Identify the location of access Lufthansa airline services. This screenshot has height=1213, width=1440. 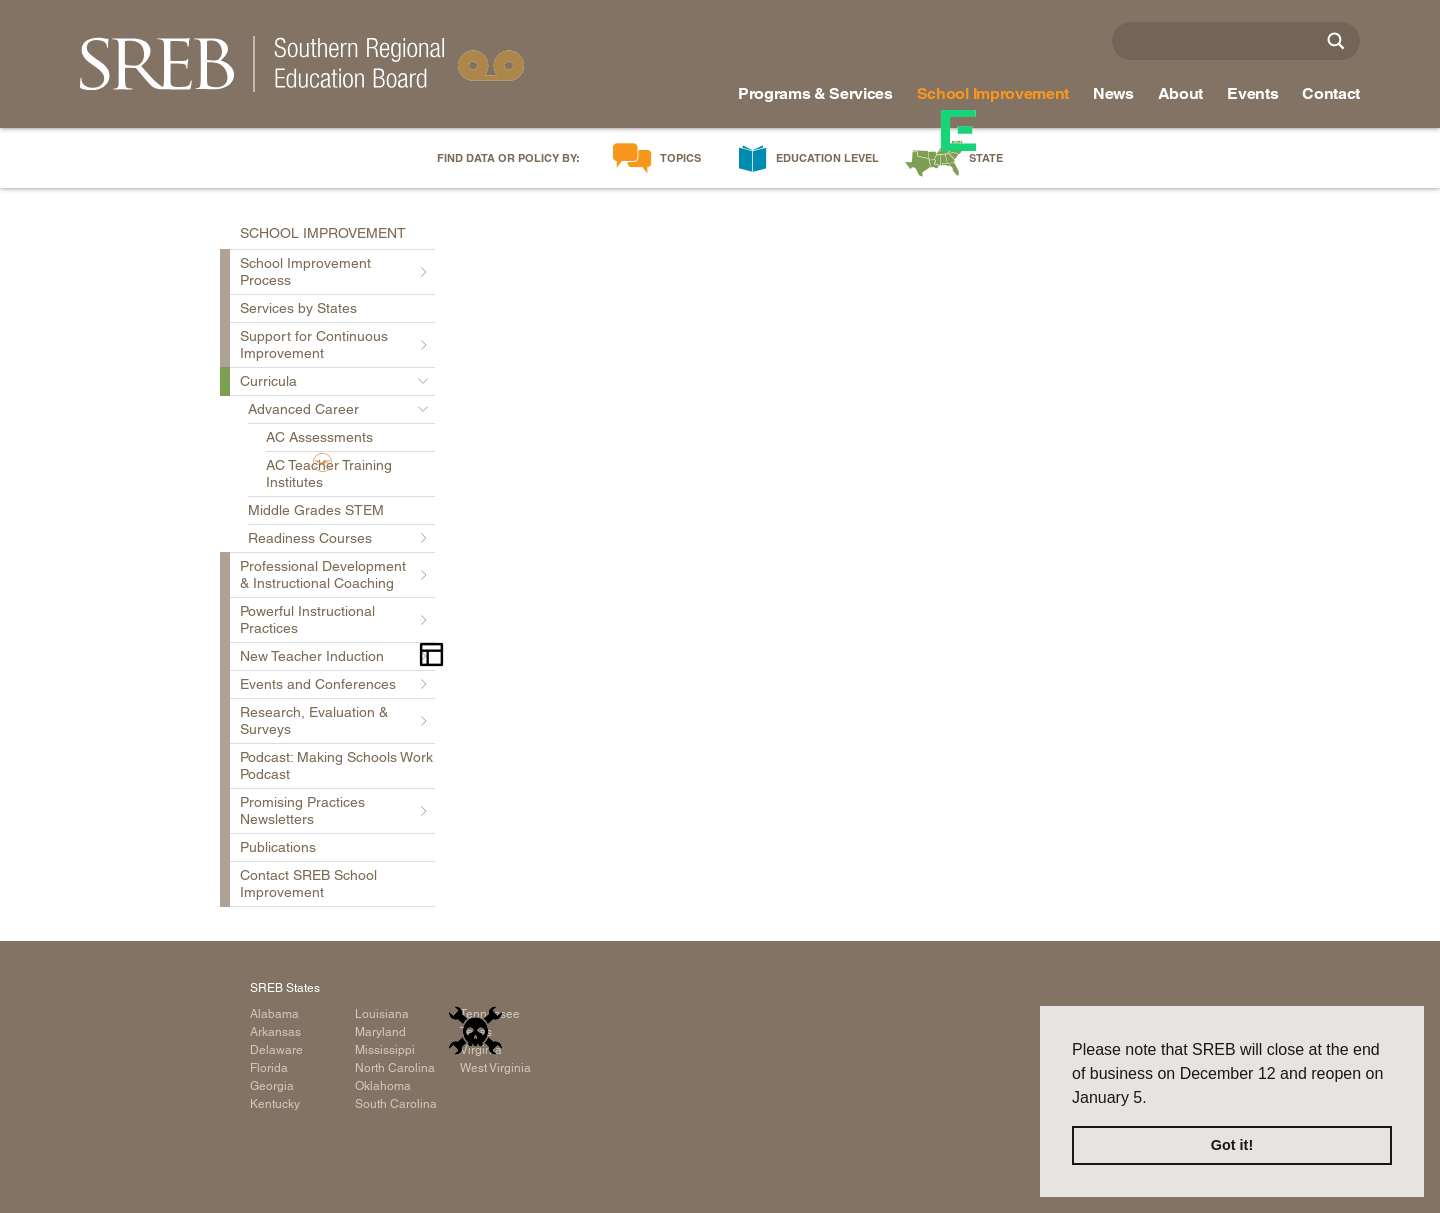
(322, 462).